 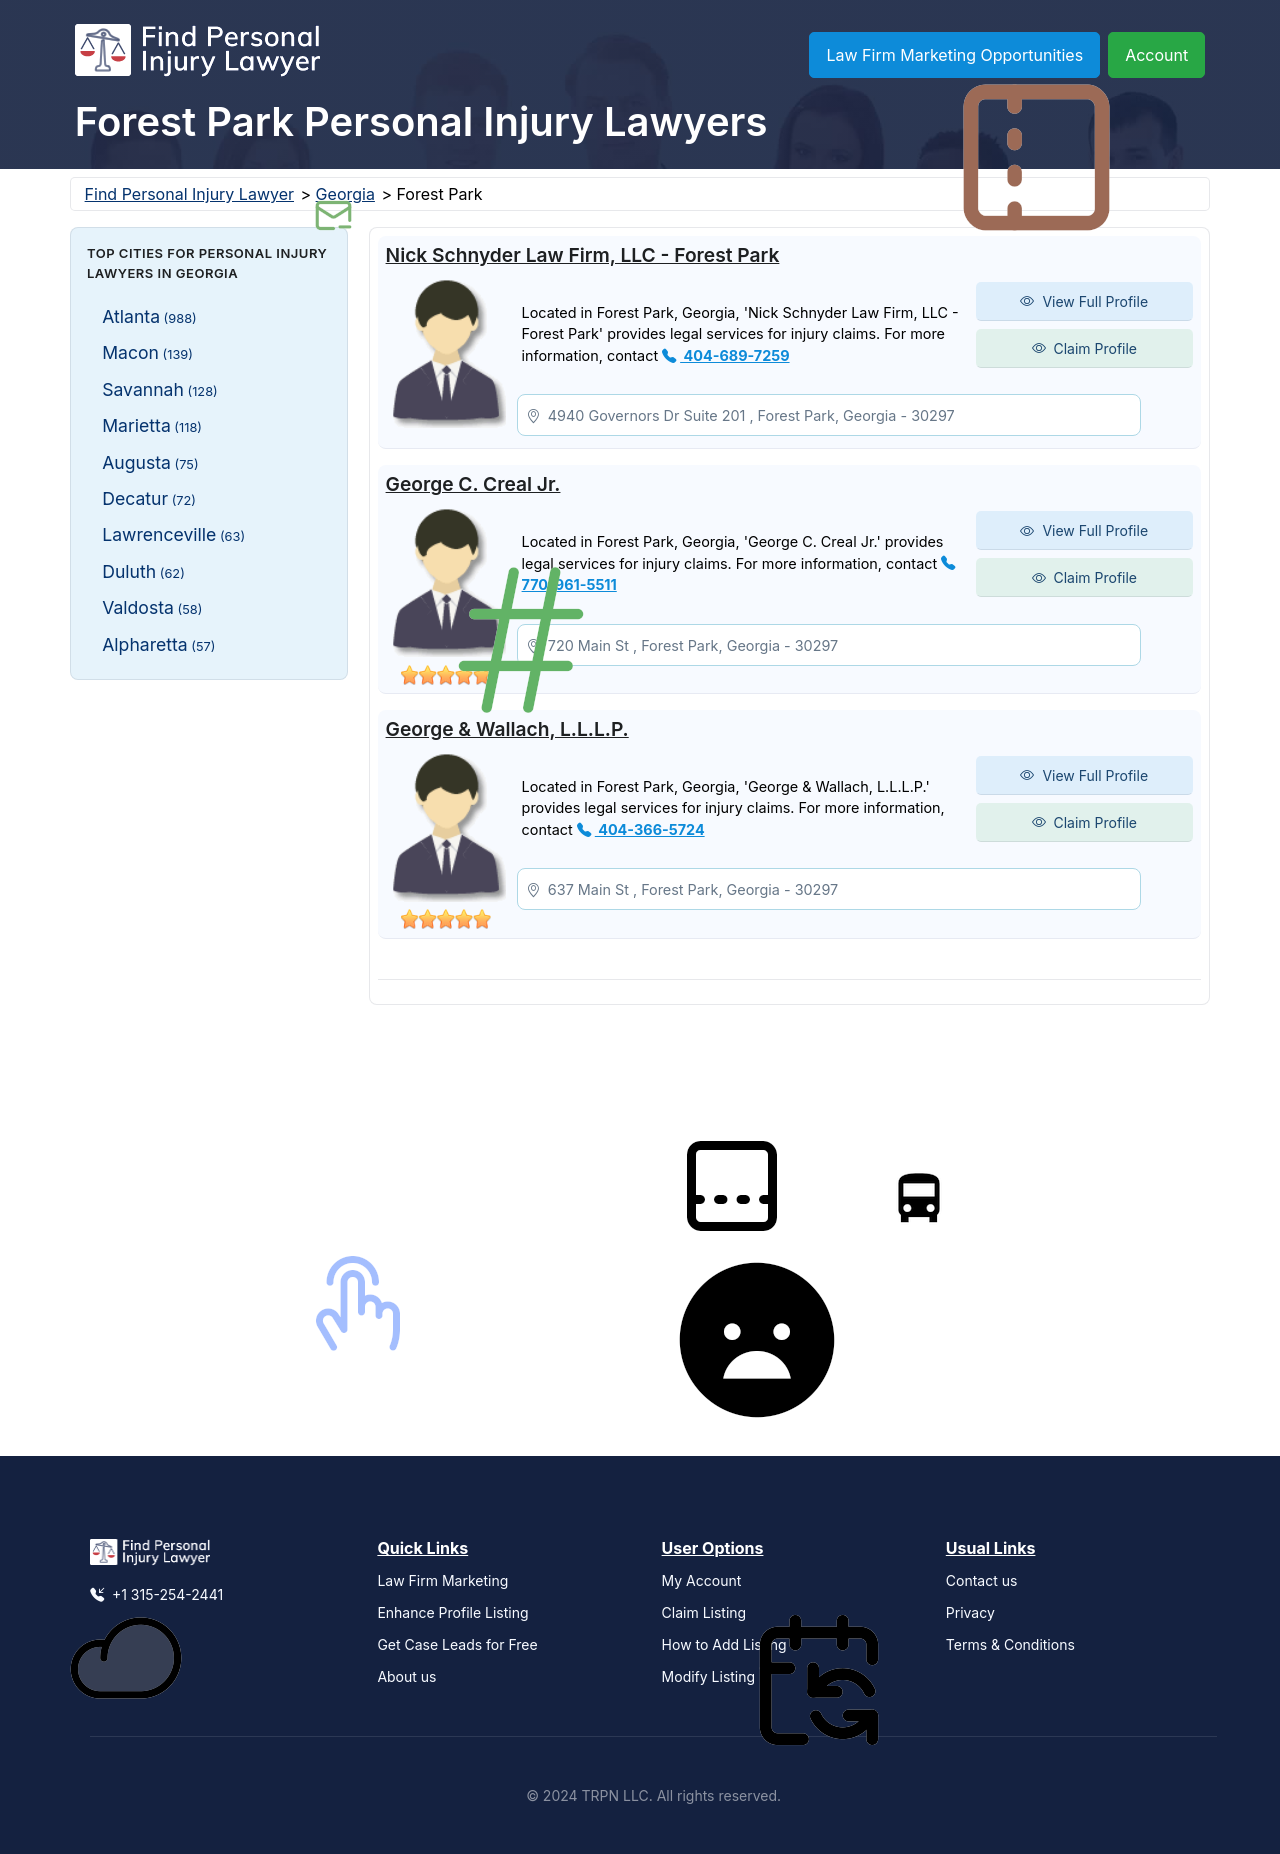 I want to click on view bus routes and schedules, so click(x=919, y=1199).